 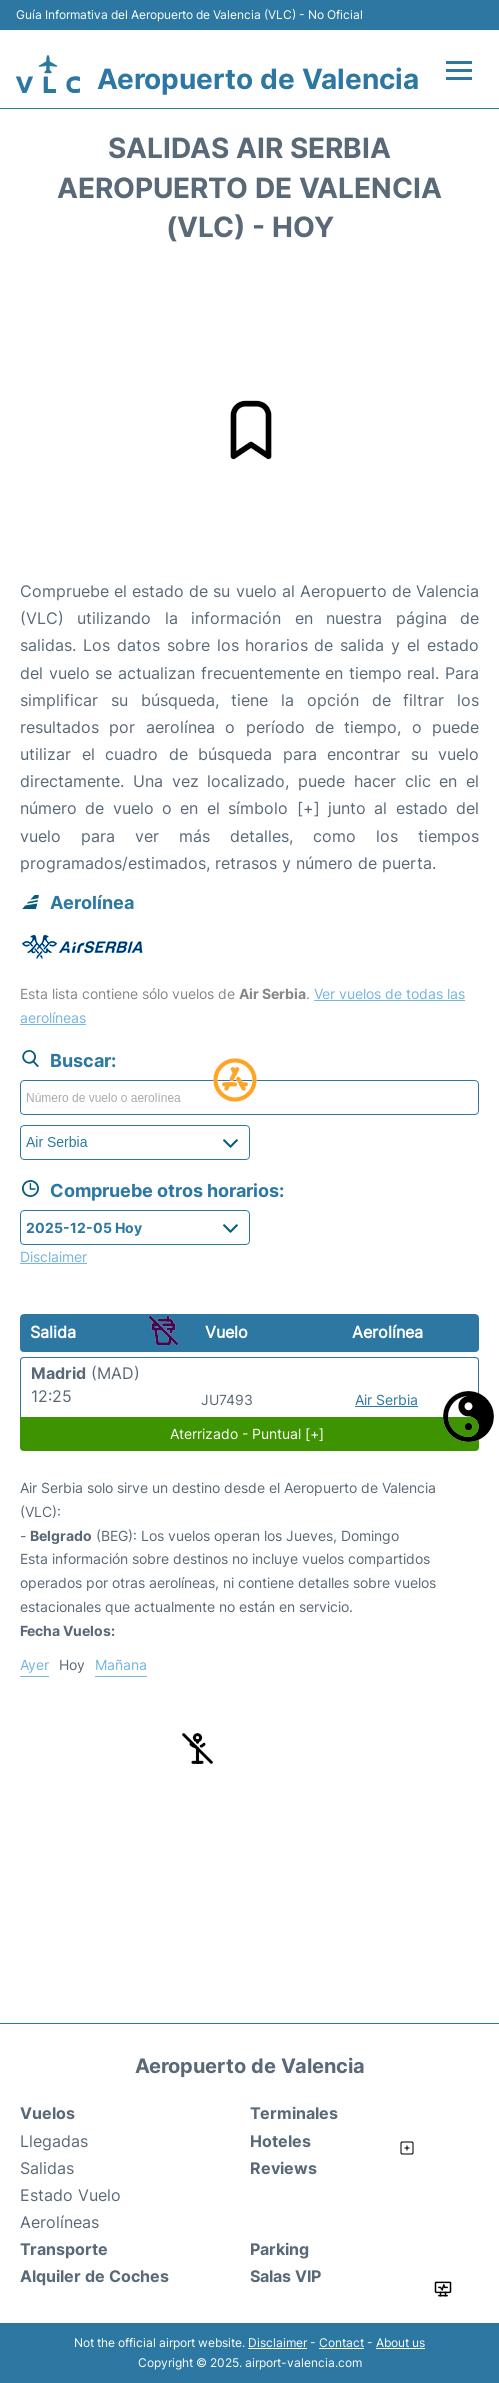 I want to click on save this item for later, so click(x=251, y=430).